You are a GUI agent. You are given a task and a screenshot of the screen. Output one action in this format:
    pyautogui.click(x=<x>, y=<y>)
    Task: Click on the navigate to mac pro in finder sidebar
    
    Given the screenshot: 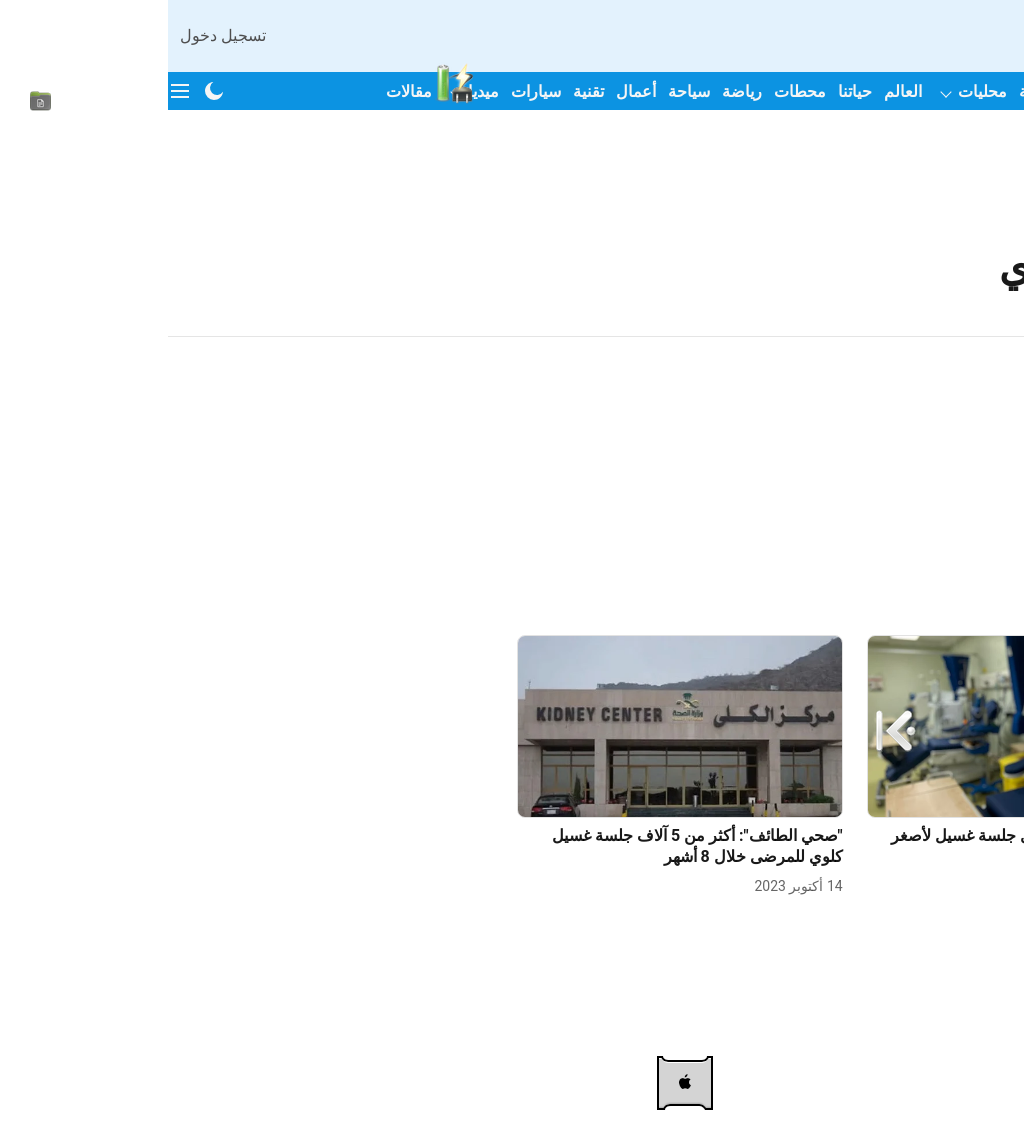 What is the action you would take?
    pyautogui.click(x=685, y=1082)
    